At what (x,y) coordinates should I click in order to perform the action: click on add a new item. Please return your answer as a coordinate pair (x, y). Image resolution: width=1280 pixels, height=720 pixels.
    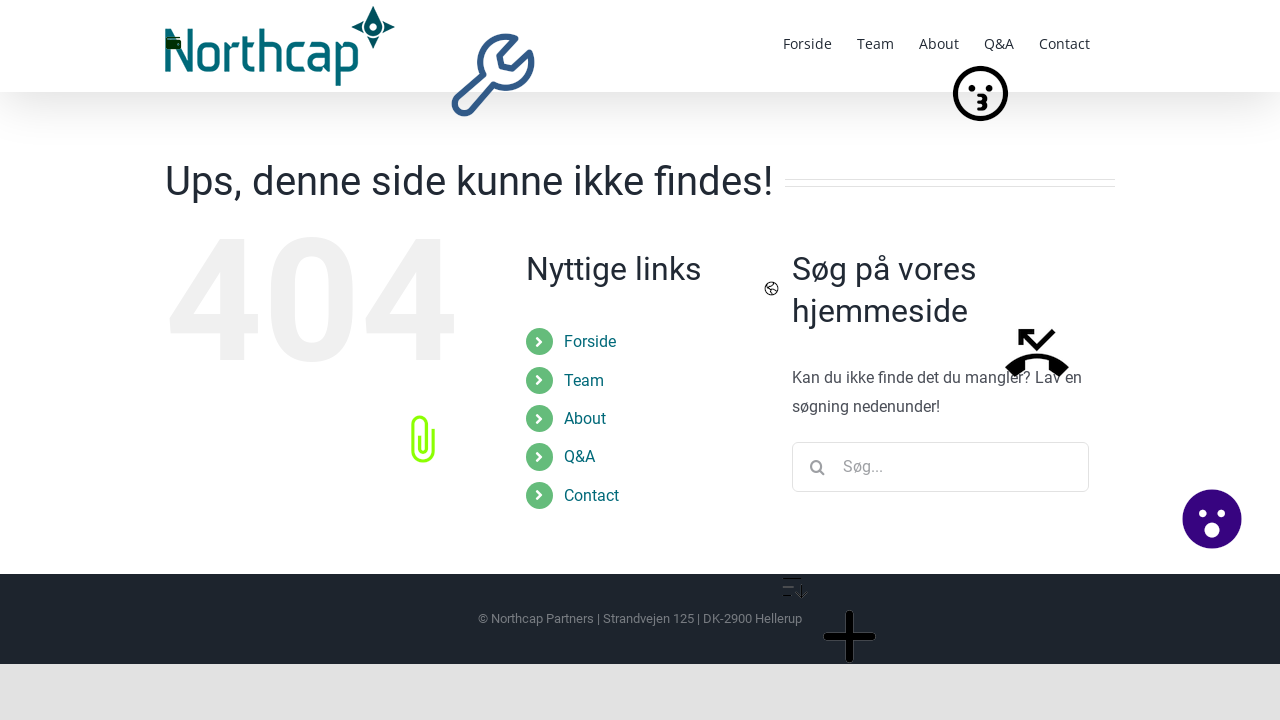
    Looking at the image, I should click on (849, 636).